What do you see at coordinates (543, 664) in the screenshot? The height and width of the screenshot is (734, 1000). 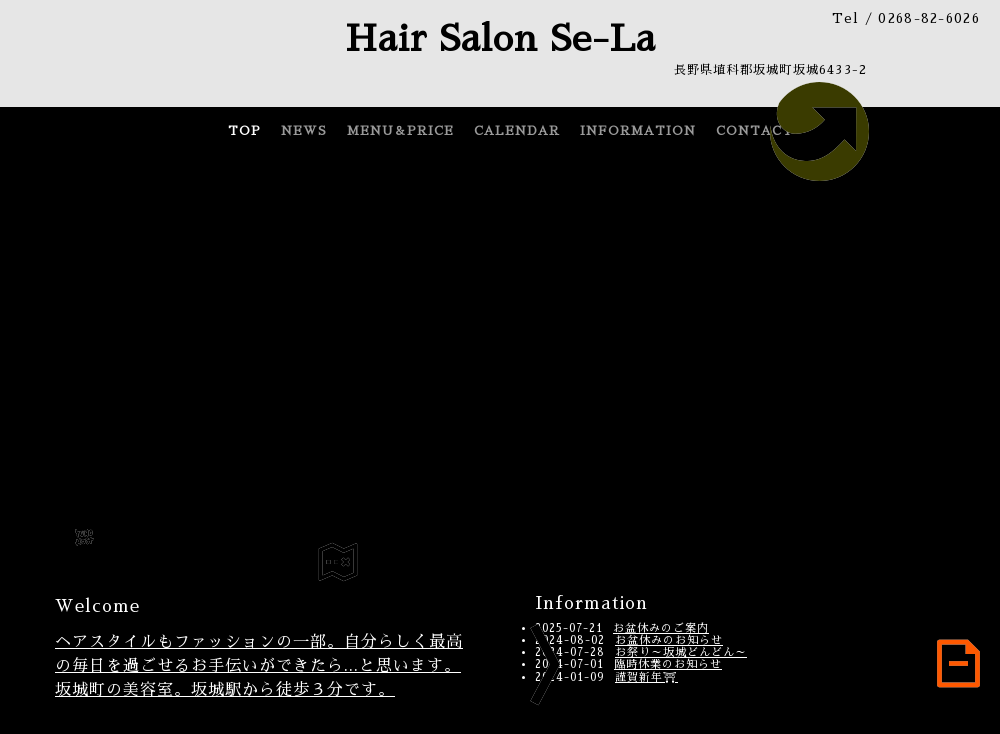 I see `navigate to the next item or page` at bounding box center [543, 664].